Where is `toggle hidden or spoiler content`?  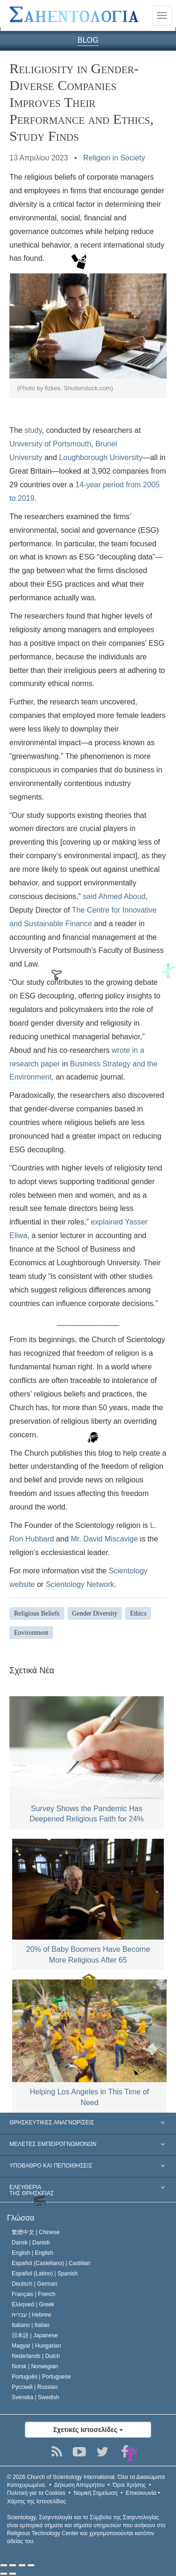 toggle hidden or spoiler content is located at coordinates (93, 1437).